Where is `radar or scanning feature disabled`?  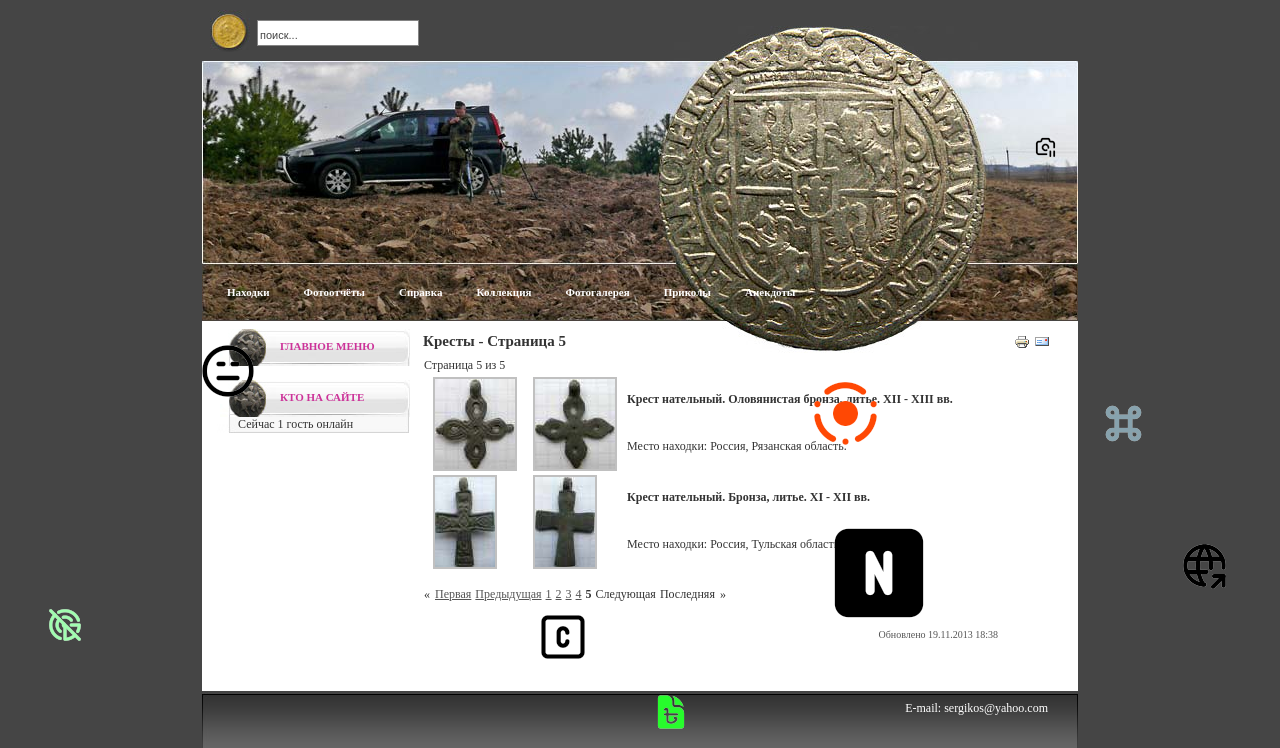
radar or scanning feature disabled is located at coordinates (65, 625).